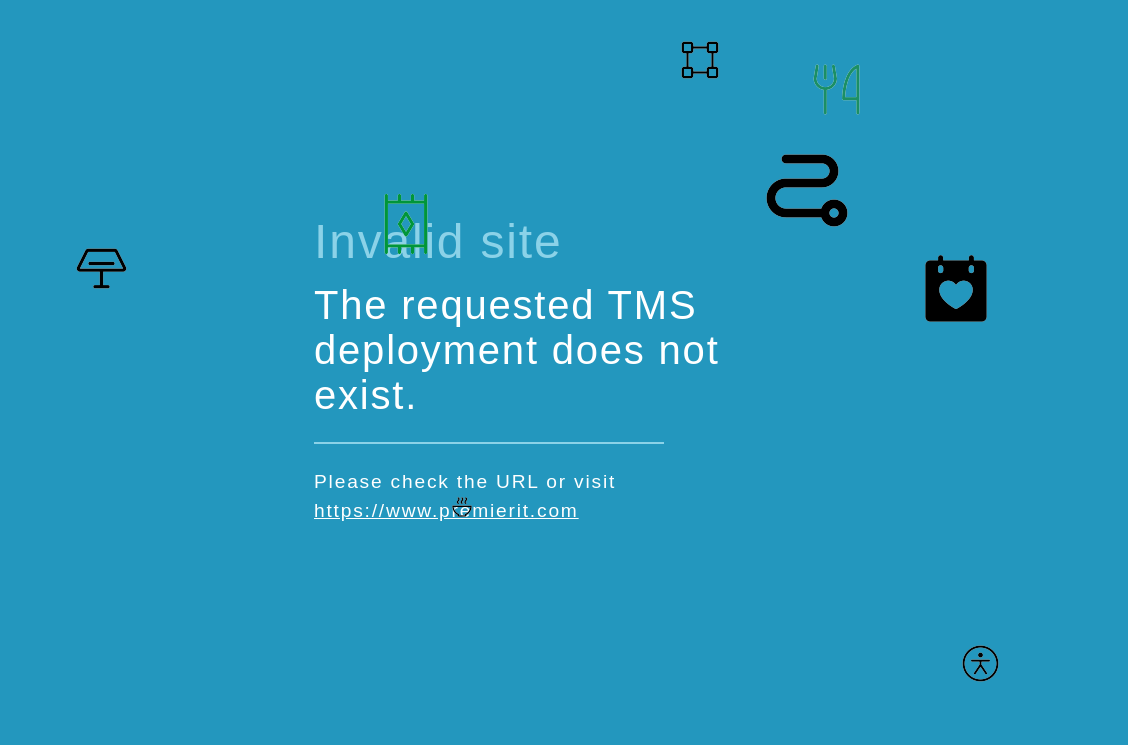 The height and width of the screenshot is (745, 1128). Describe the element at coordinates (406, 224) in the screenshot. I see `view rug or carpet product` at that location.